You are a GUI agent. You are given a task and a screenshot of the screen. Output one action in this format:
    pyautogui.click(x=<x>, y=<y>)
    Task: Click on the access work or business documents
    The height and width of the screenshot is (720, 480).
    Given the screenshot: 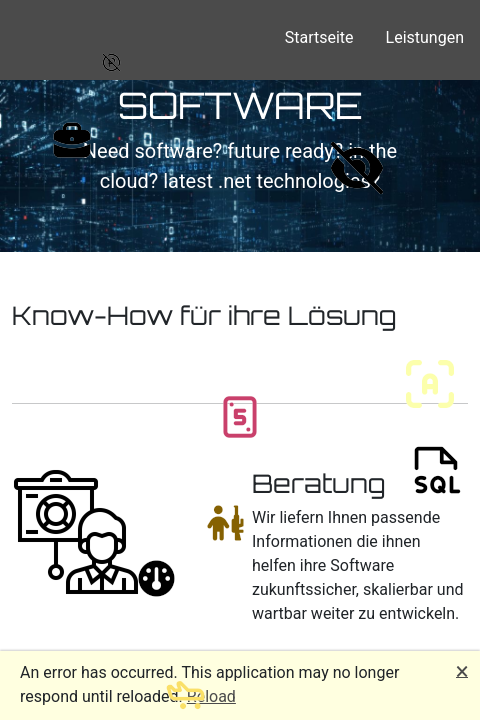 What is the action you would take?
    pyautogui.click(x=72, y=141)
    